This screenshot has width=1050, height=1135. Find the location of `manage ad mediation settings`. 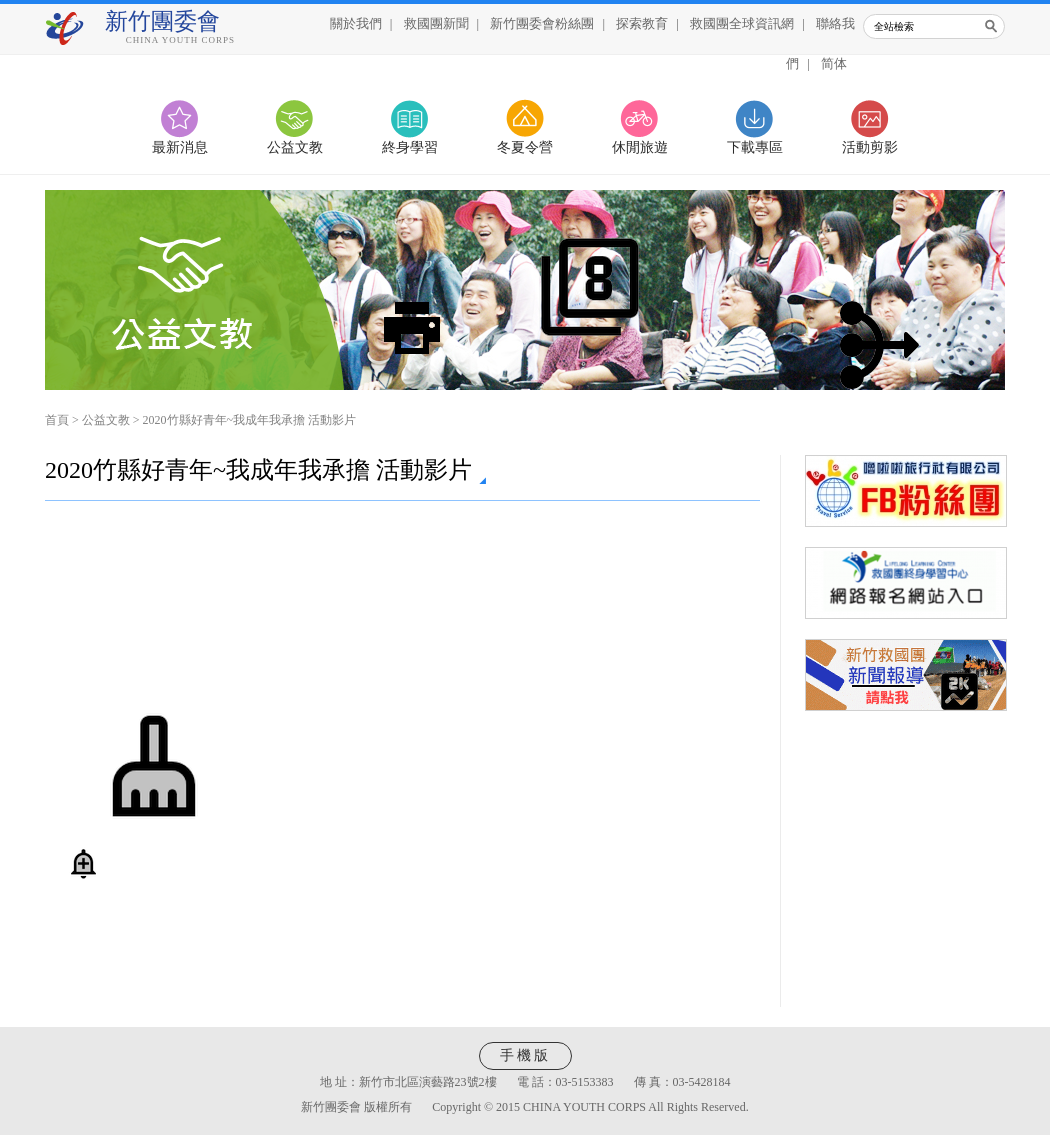

manage ad mediation settings is located at coordinates (880, 345).